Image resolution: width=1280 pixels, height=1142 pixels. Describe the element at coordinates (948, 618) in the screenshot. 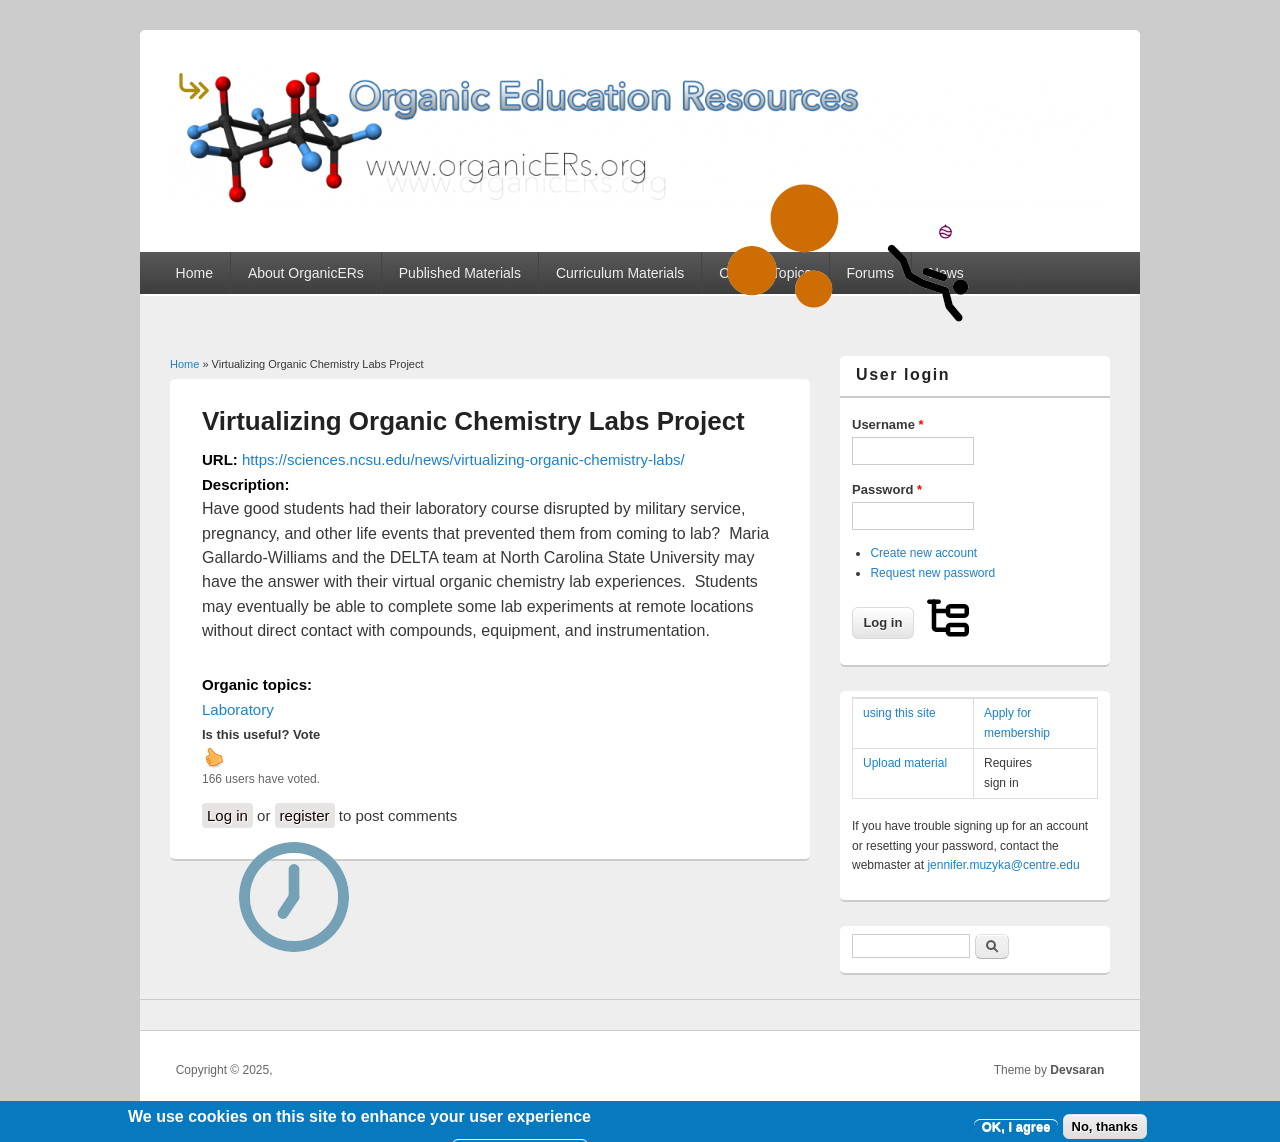

I see `view subtasks within a project` at that location.